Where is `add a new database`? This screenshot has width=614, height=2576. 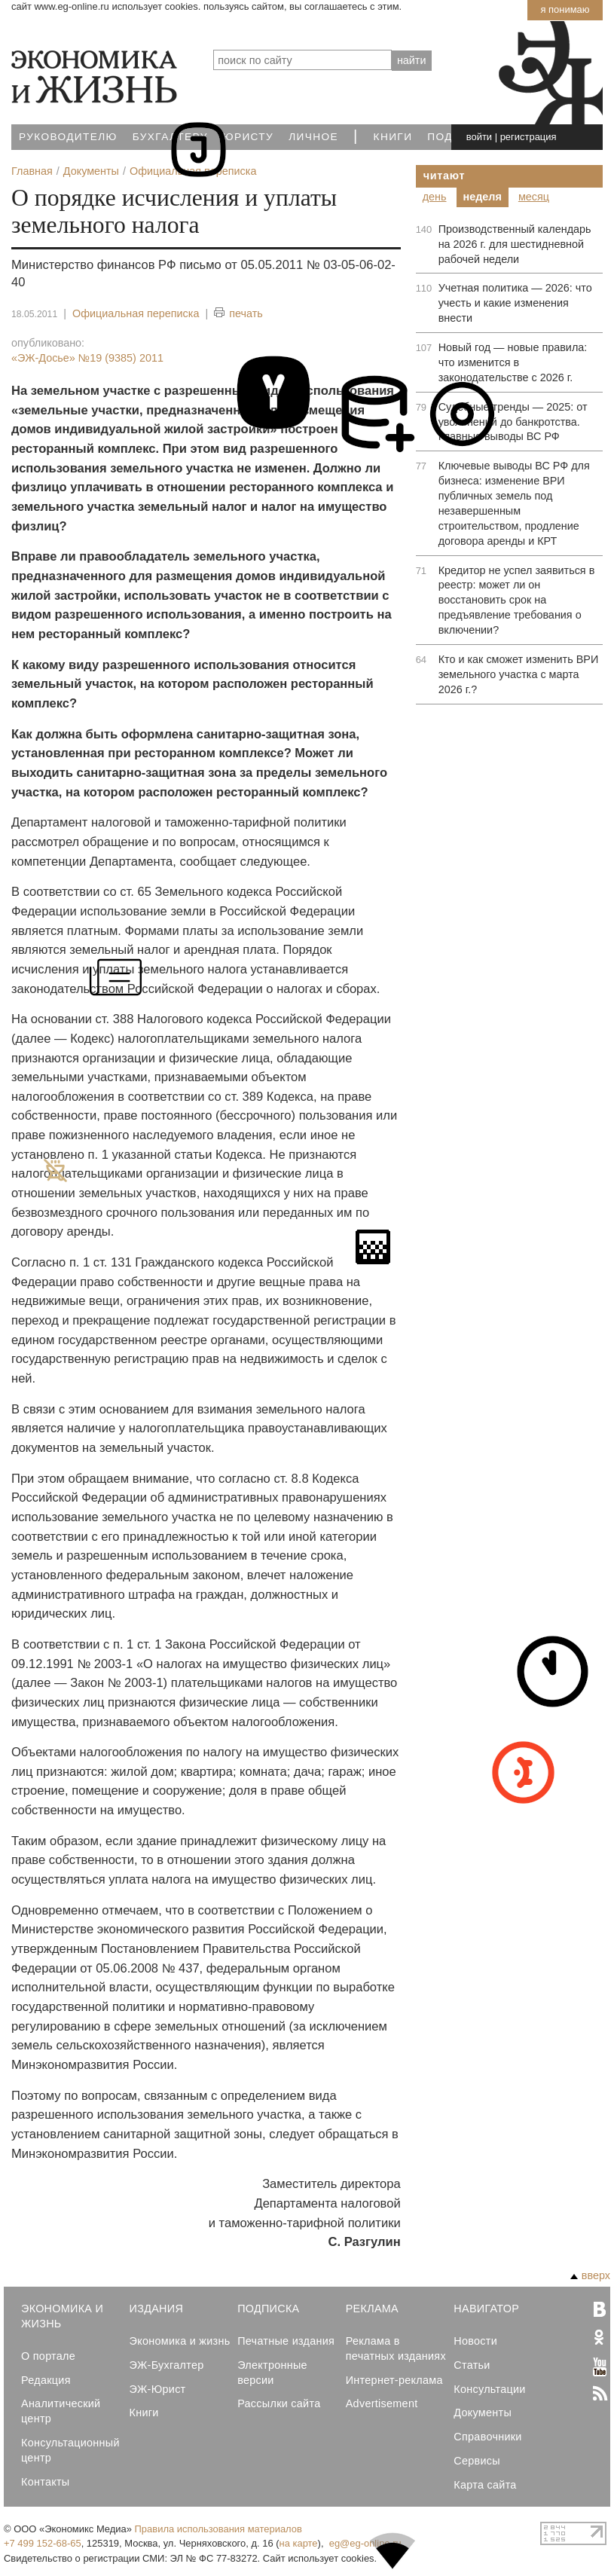
add a new database is located at coordinates (374, 412).